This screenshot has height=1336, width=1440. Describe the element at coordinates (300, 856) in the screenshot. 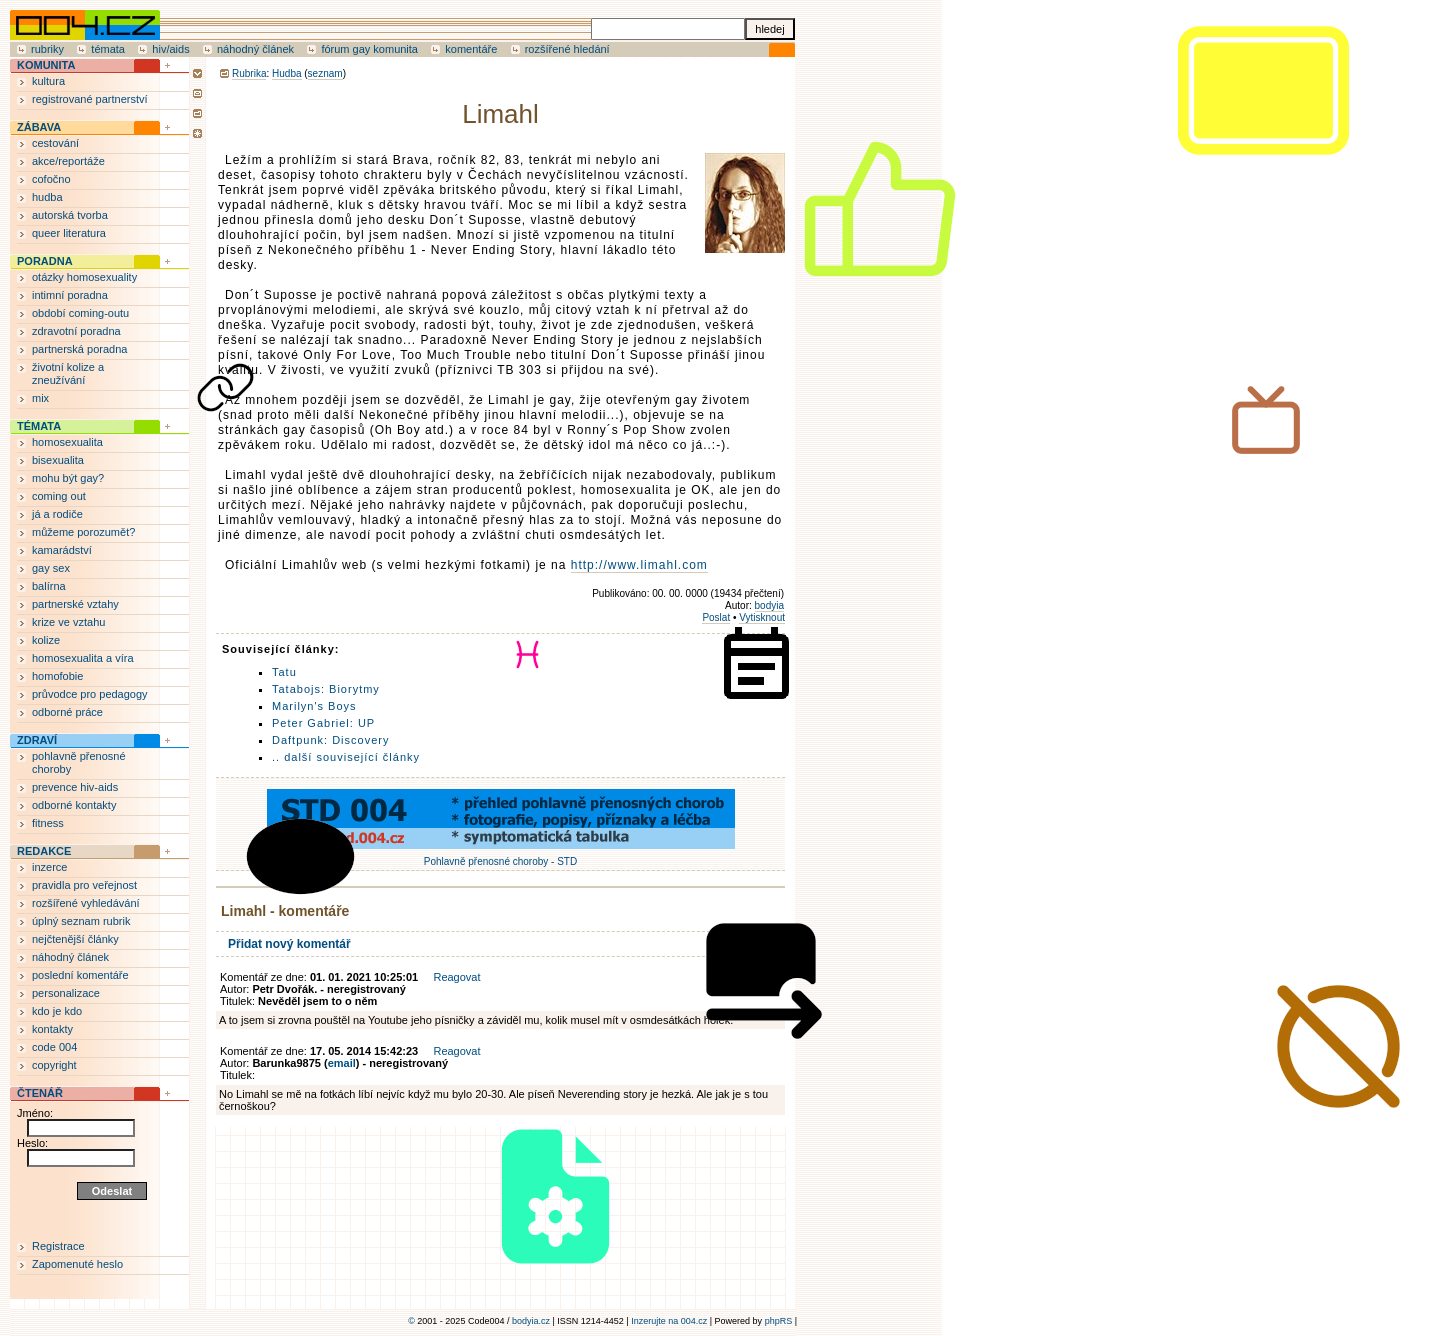

I see `a filled oval shape indicator` at that location.